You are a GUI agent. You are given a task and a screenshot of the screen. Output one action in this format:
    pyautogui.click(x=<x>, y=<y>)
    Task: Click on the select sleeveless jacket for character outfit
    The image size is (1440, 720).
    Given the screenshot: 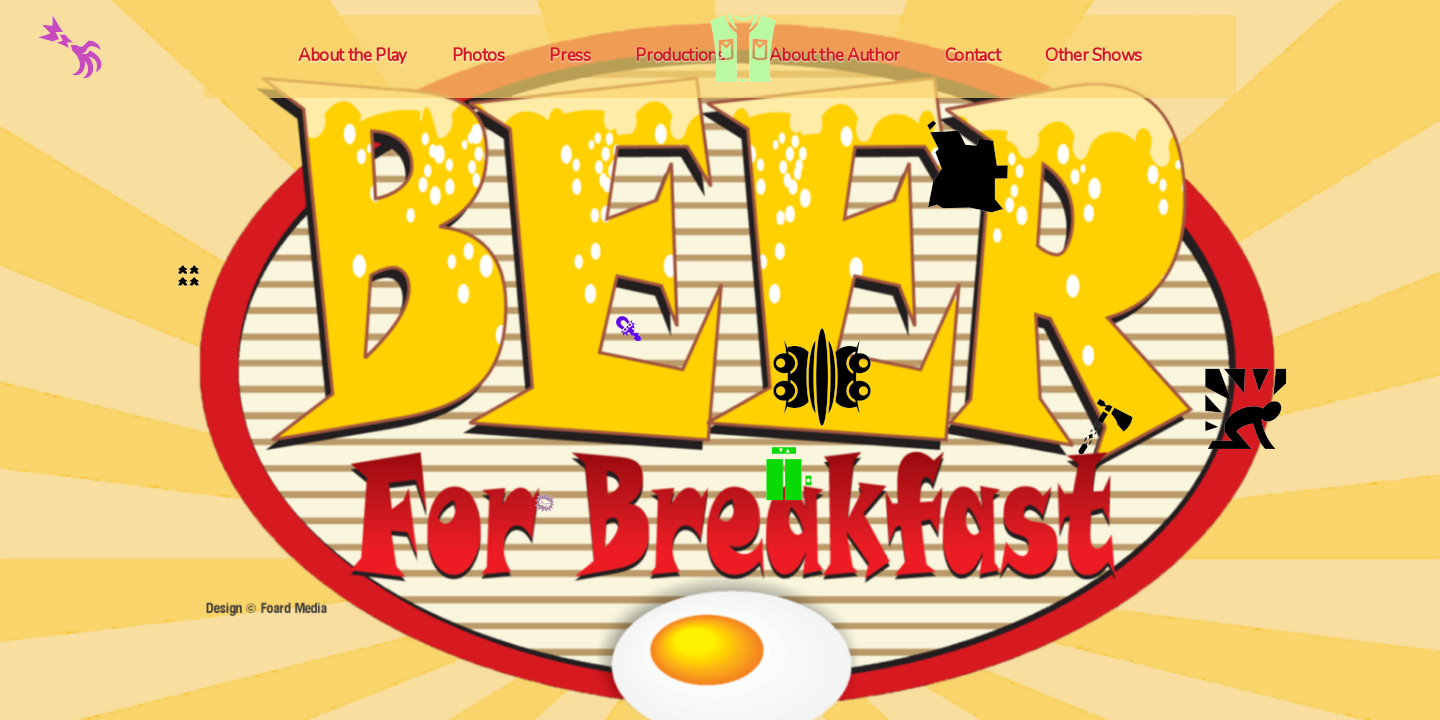 What is the action you would take?
    pyautogui.click(x=743, y=46)
    